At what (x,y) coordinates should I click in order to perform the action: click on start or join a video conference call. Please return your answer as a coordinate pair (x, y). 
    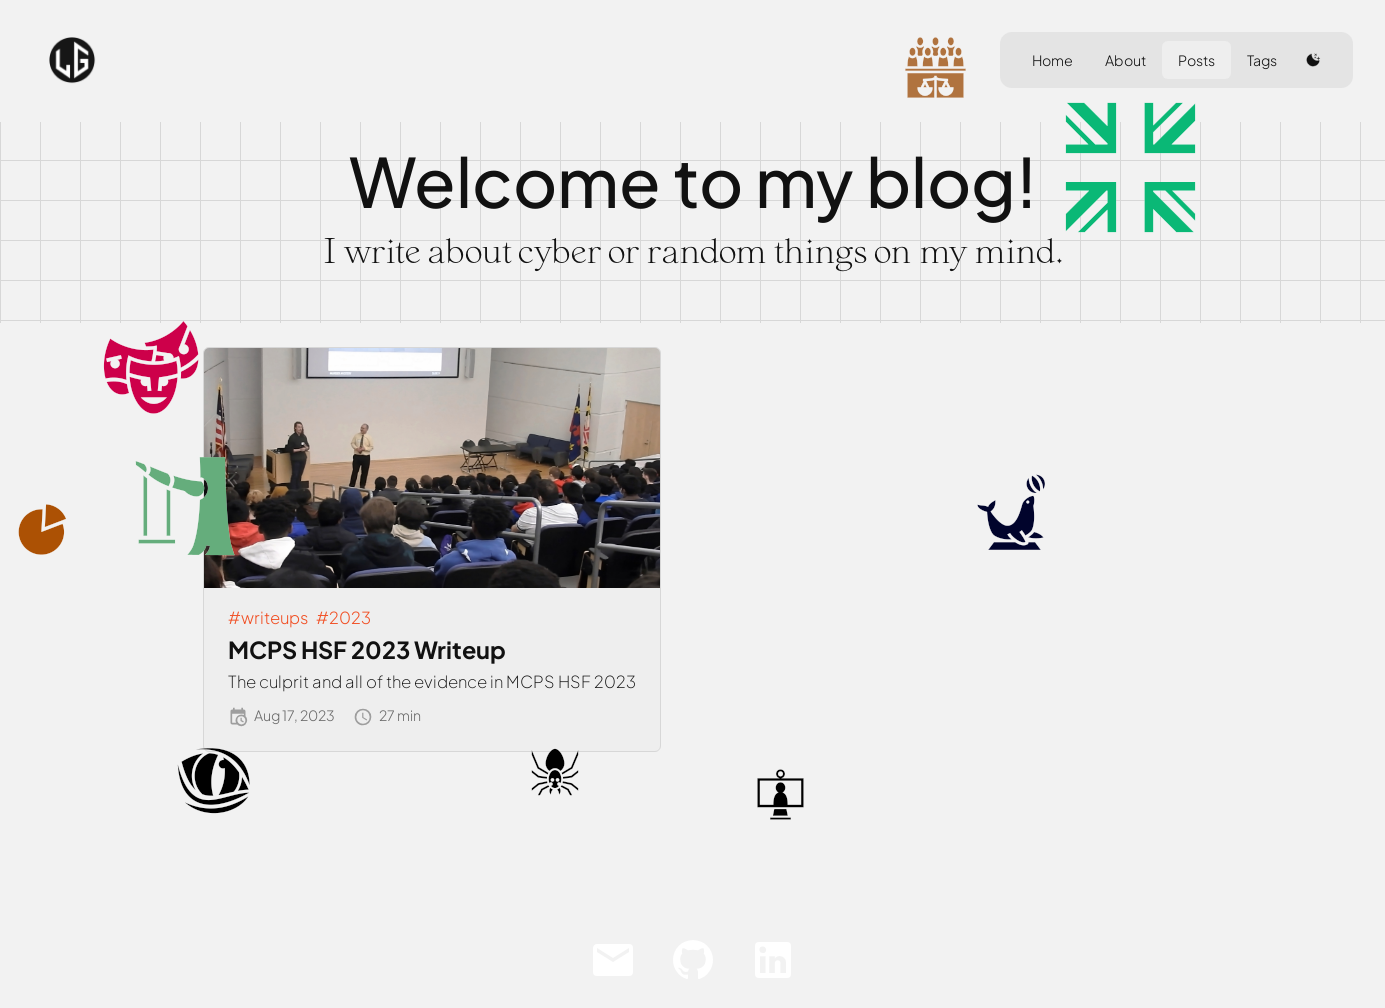
    Looking at the image, I should click on (780, 794).